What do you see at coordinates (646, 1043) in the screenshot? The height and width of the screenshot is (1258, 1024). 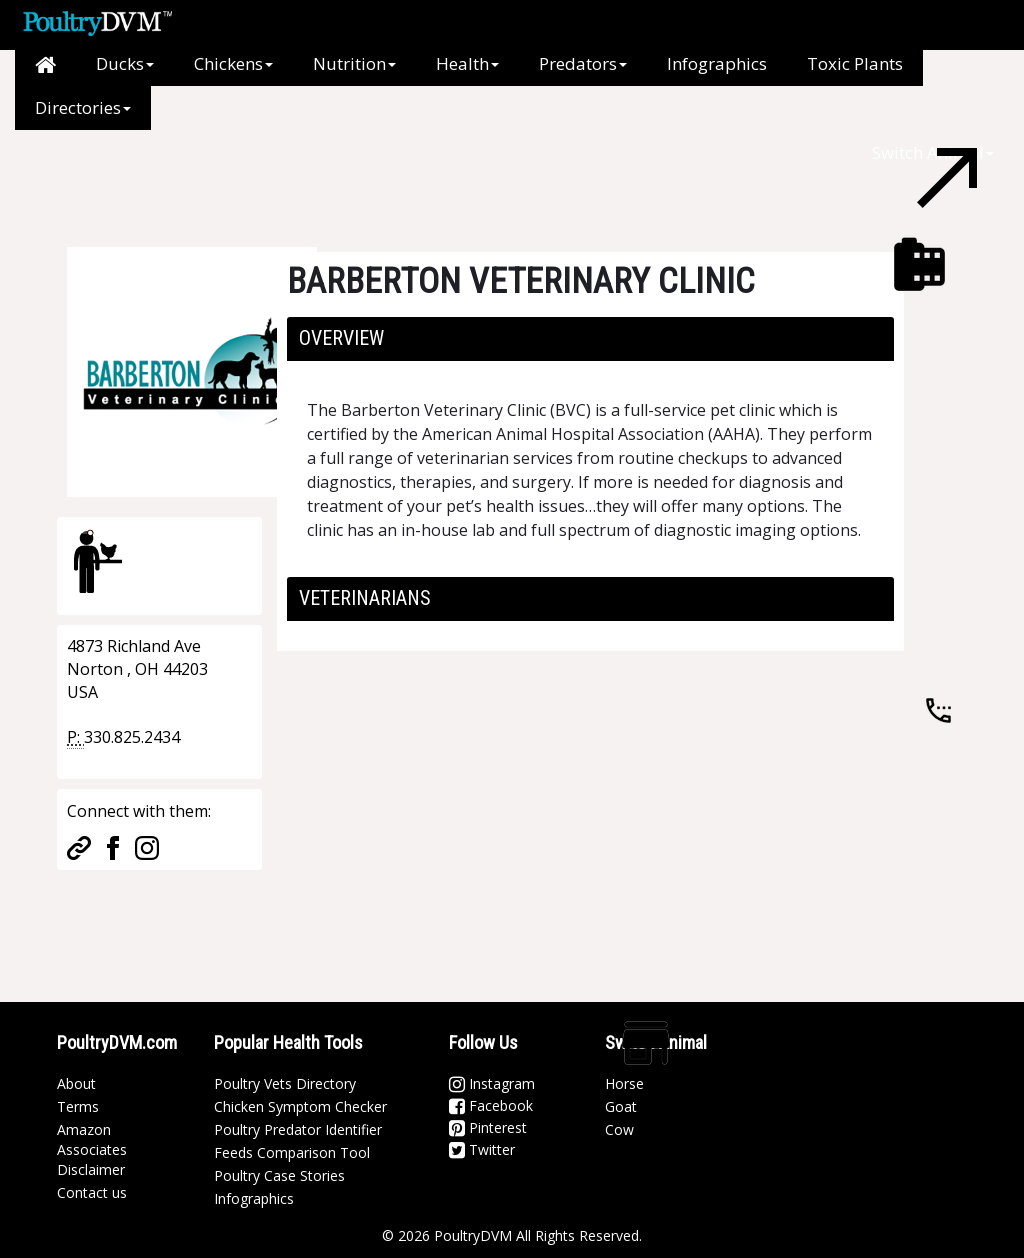 I see `find nearby stores or shops` at bounding box center [646, 1043].